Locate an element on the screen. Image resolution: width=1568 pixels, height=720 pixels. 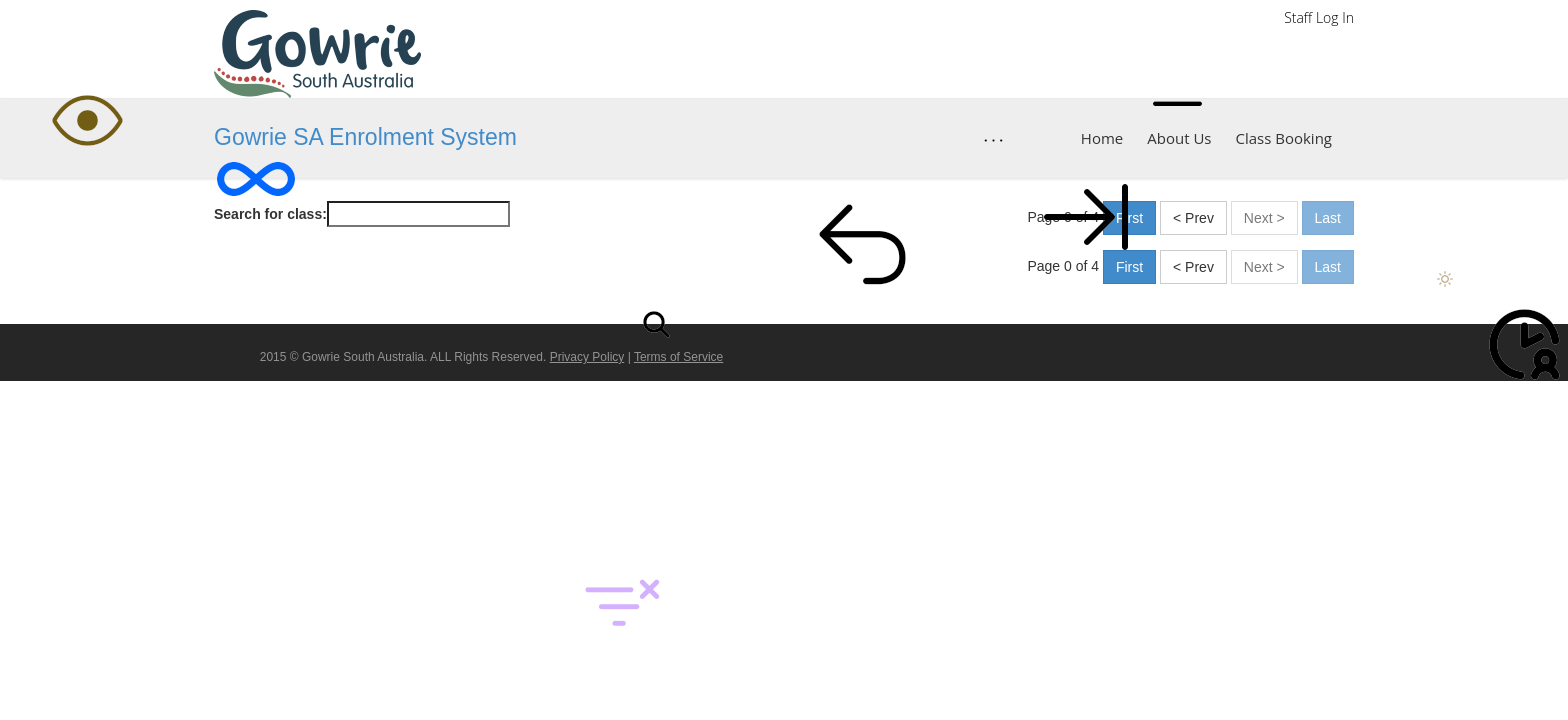
undo the last action is located at coordinates (862, 247).